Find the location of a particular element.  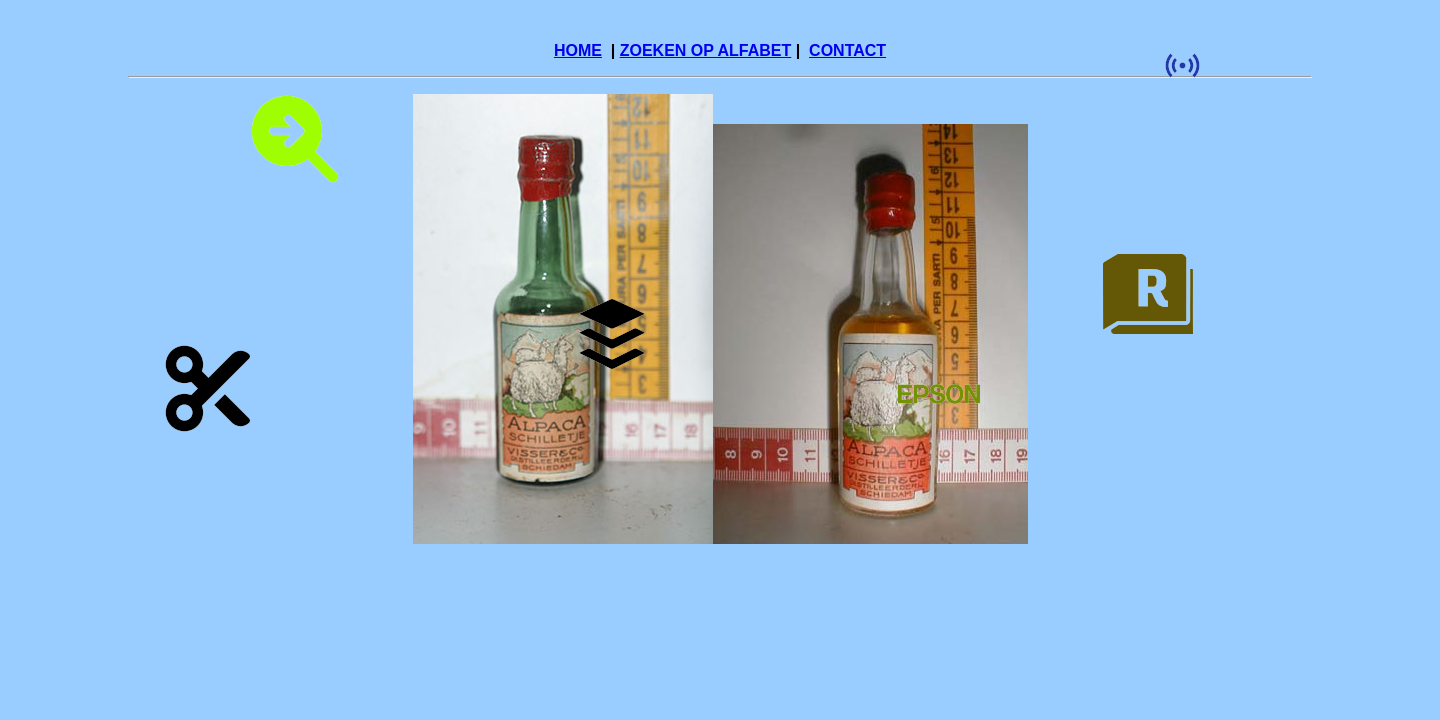

cut selected content is located at coordinates (208, 388).